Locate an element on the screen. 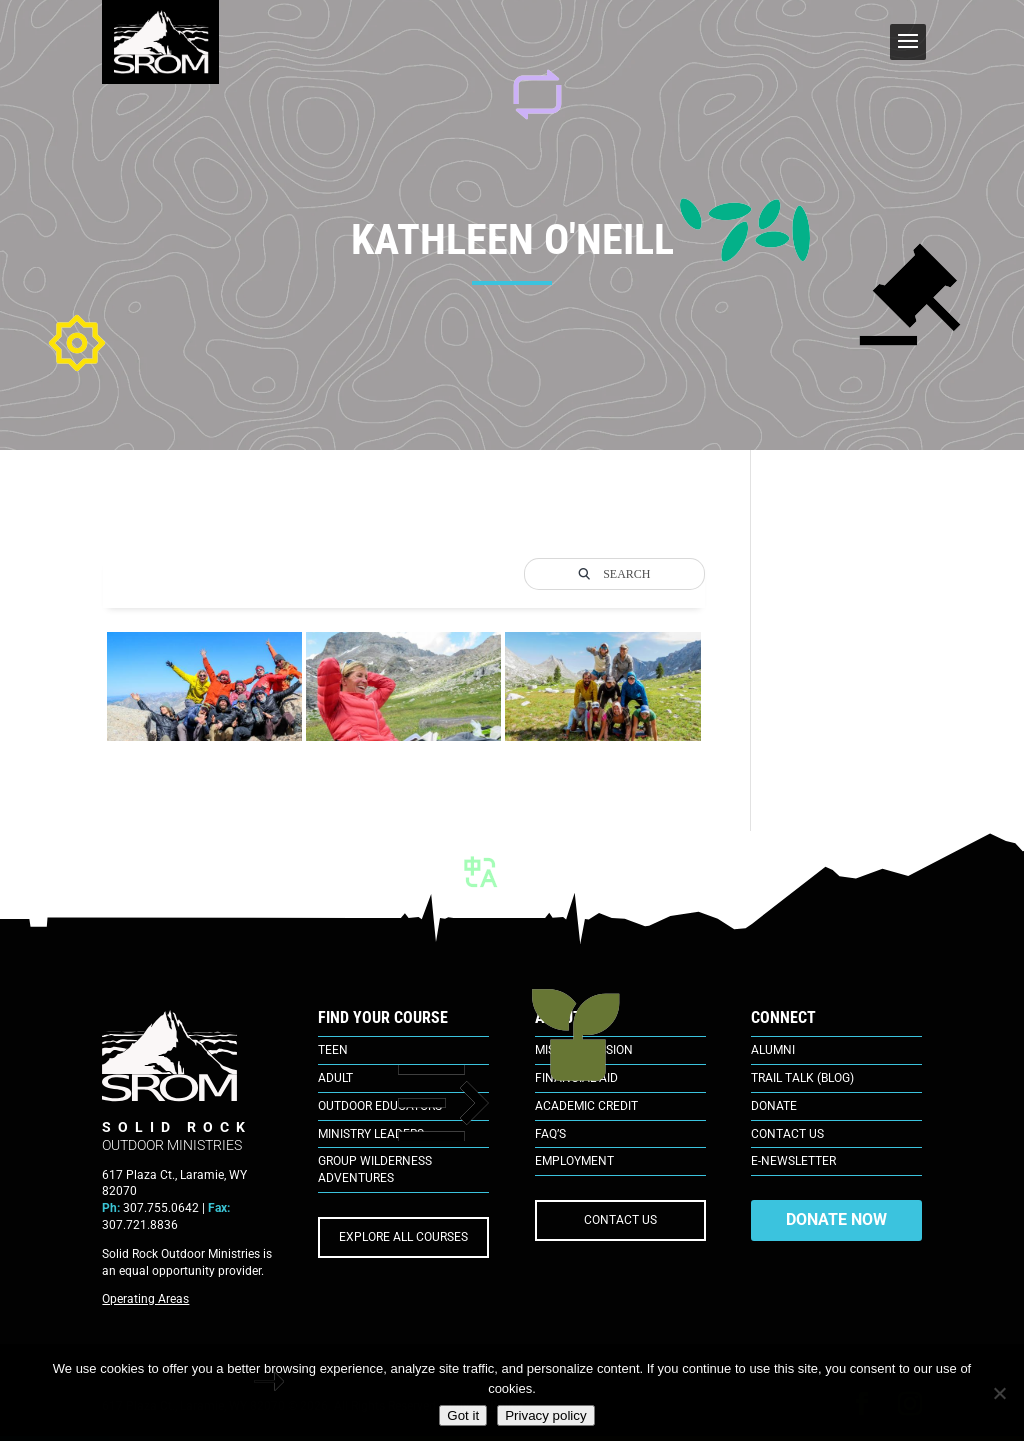  translate text to another language is located at coordinates (480, 872).